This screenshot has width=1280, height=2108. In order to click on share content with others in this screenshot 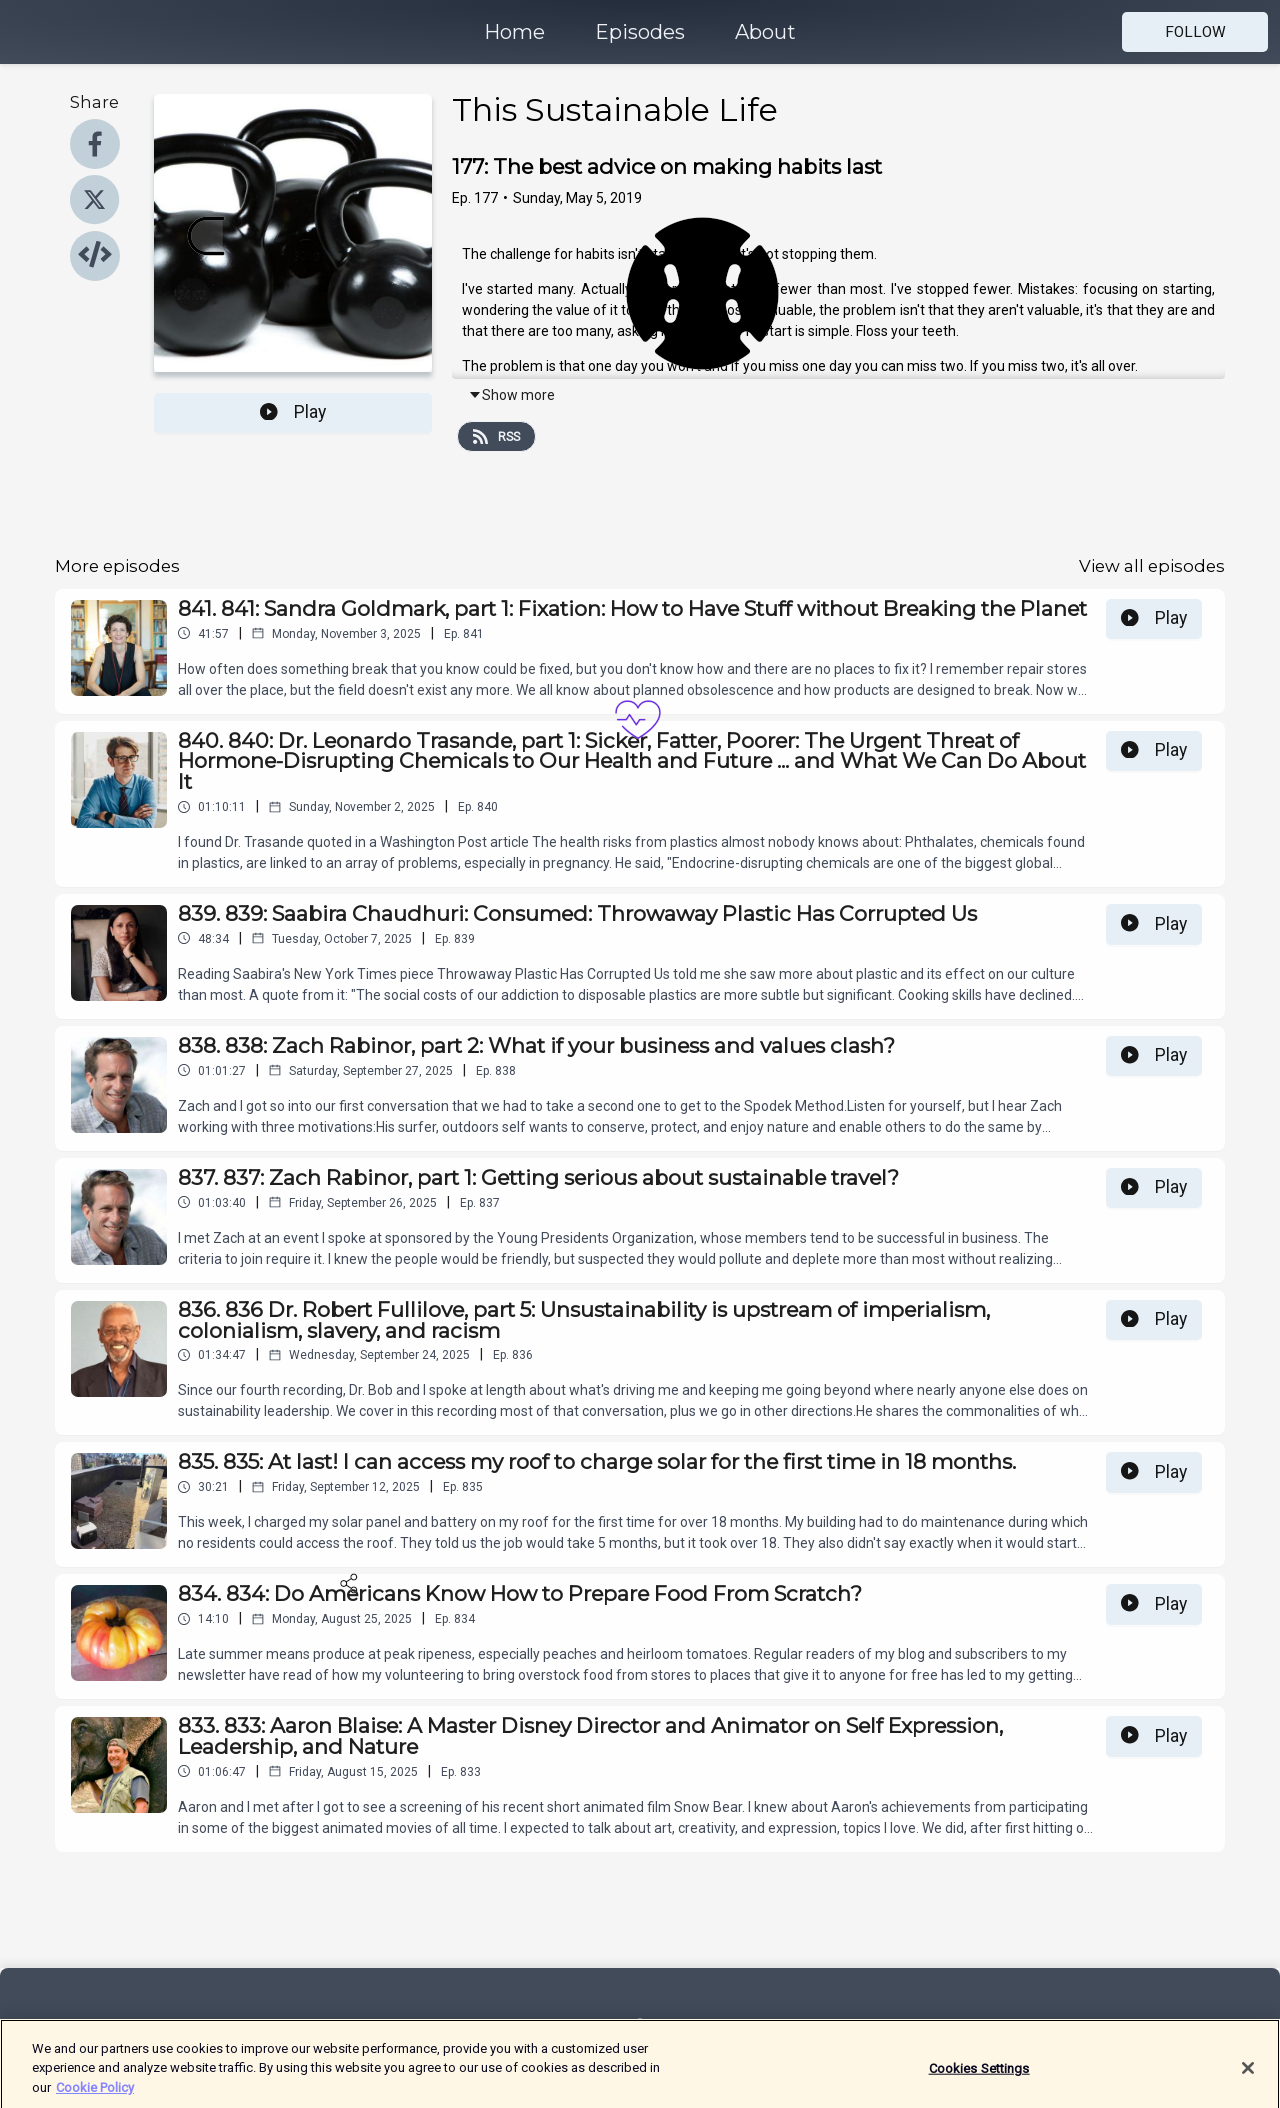, I will do `click(349, 1583)`.